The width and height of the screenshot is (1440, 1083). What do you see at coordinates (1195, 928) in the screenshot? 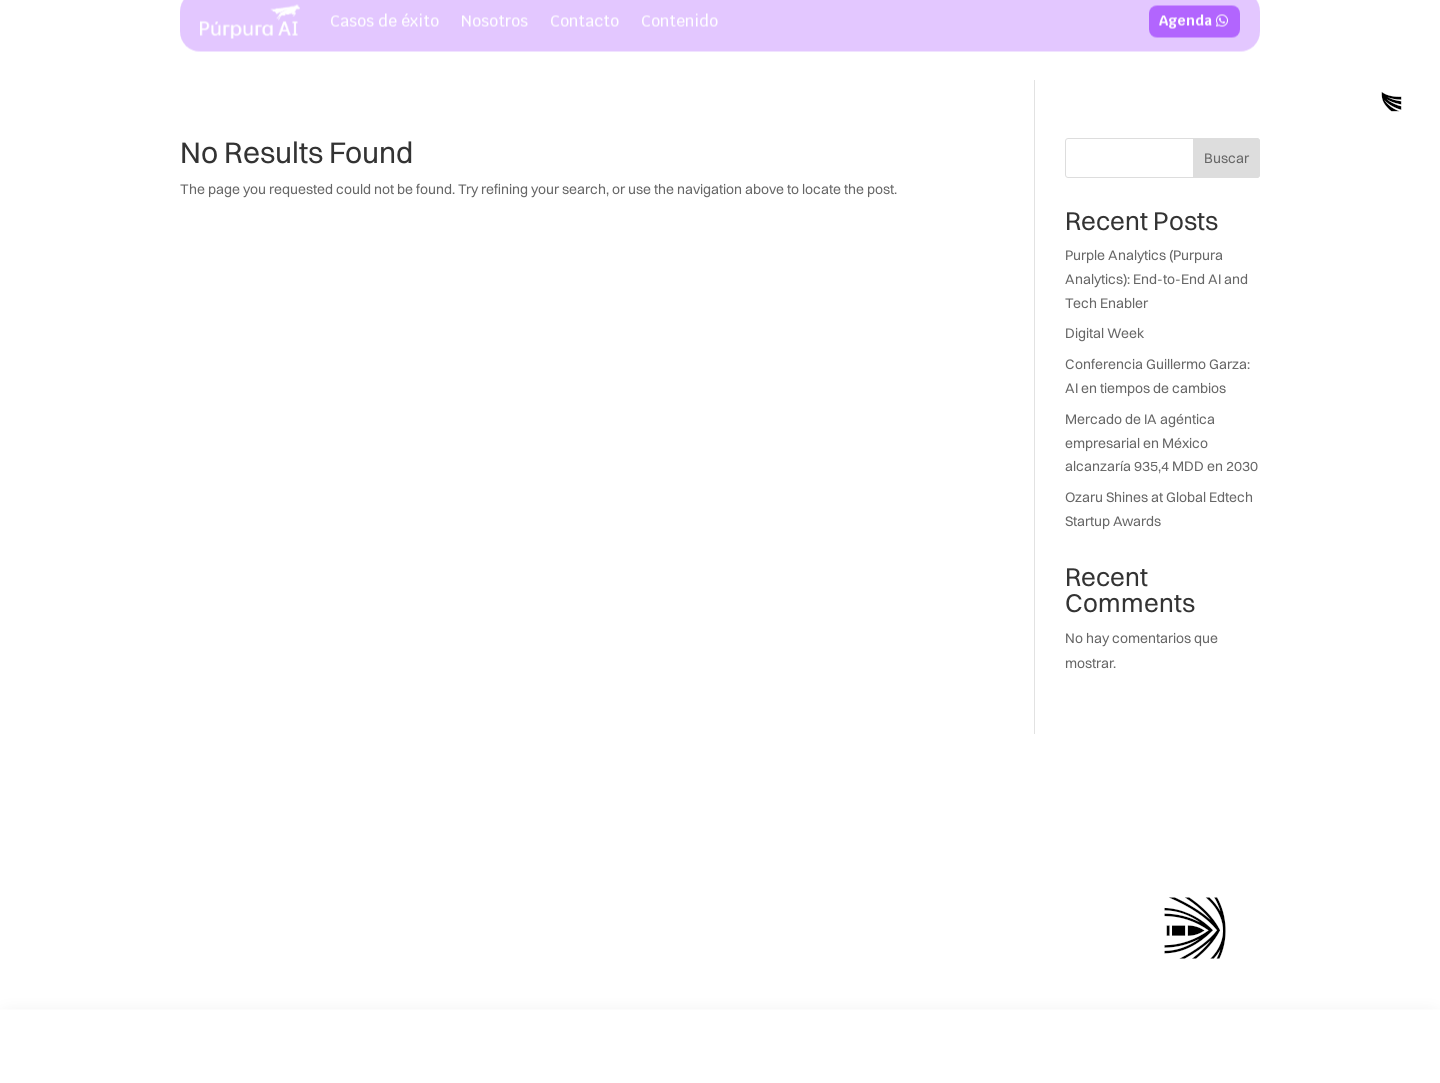
I see `indicates high-speed or fast-forward action` at bounding box center [1195, 928].